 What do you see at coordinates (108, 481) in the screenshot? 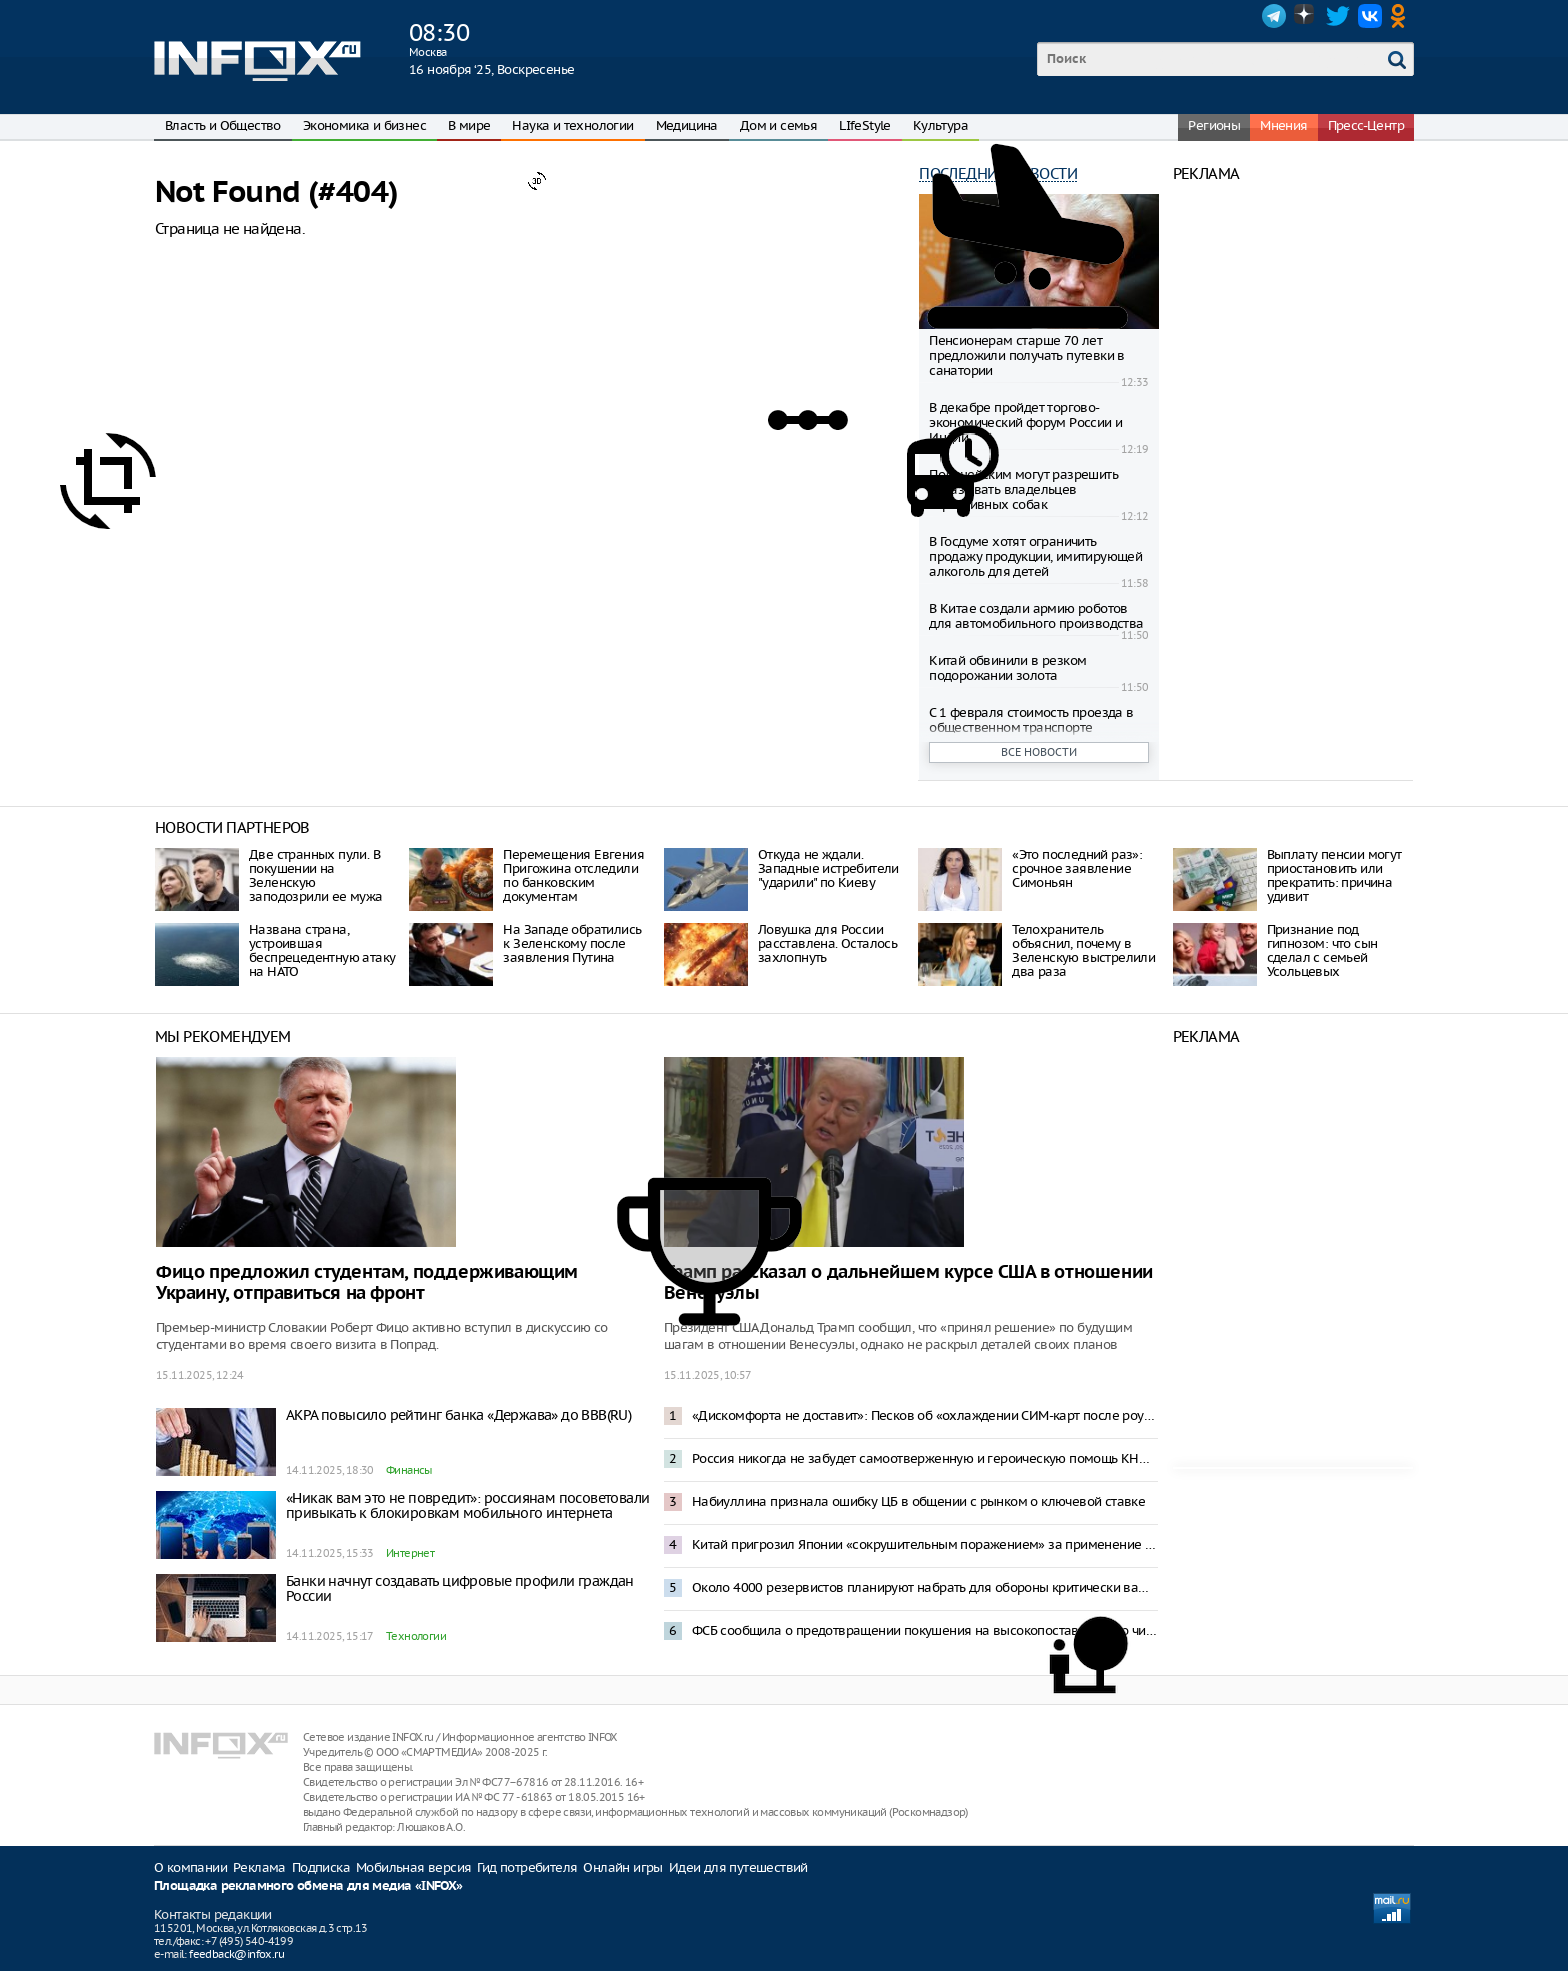
I see `rotate and crop an image` at bounding box center [108, 481].